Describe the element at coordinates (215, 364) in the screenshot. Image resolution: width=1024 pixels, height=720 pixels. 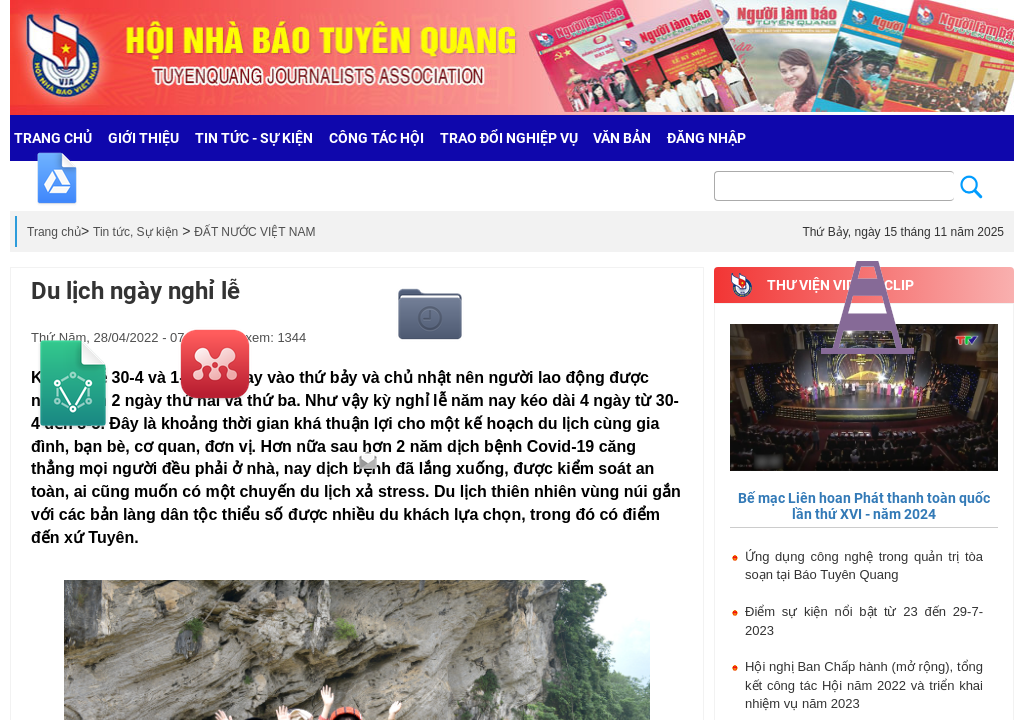
I see `open mendeley desktop reference manager` at that location.